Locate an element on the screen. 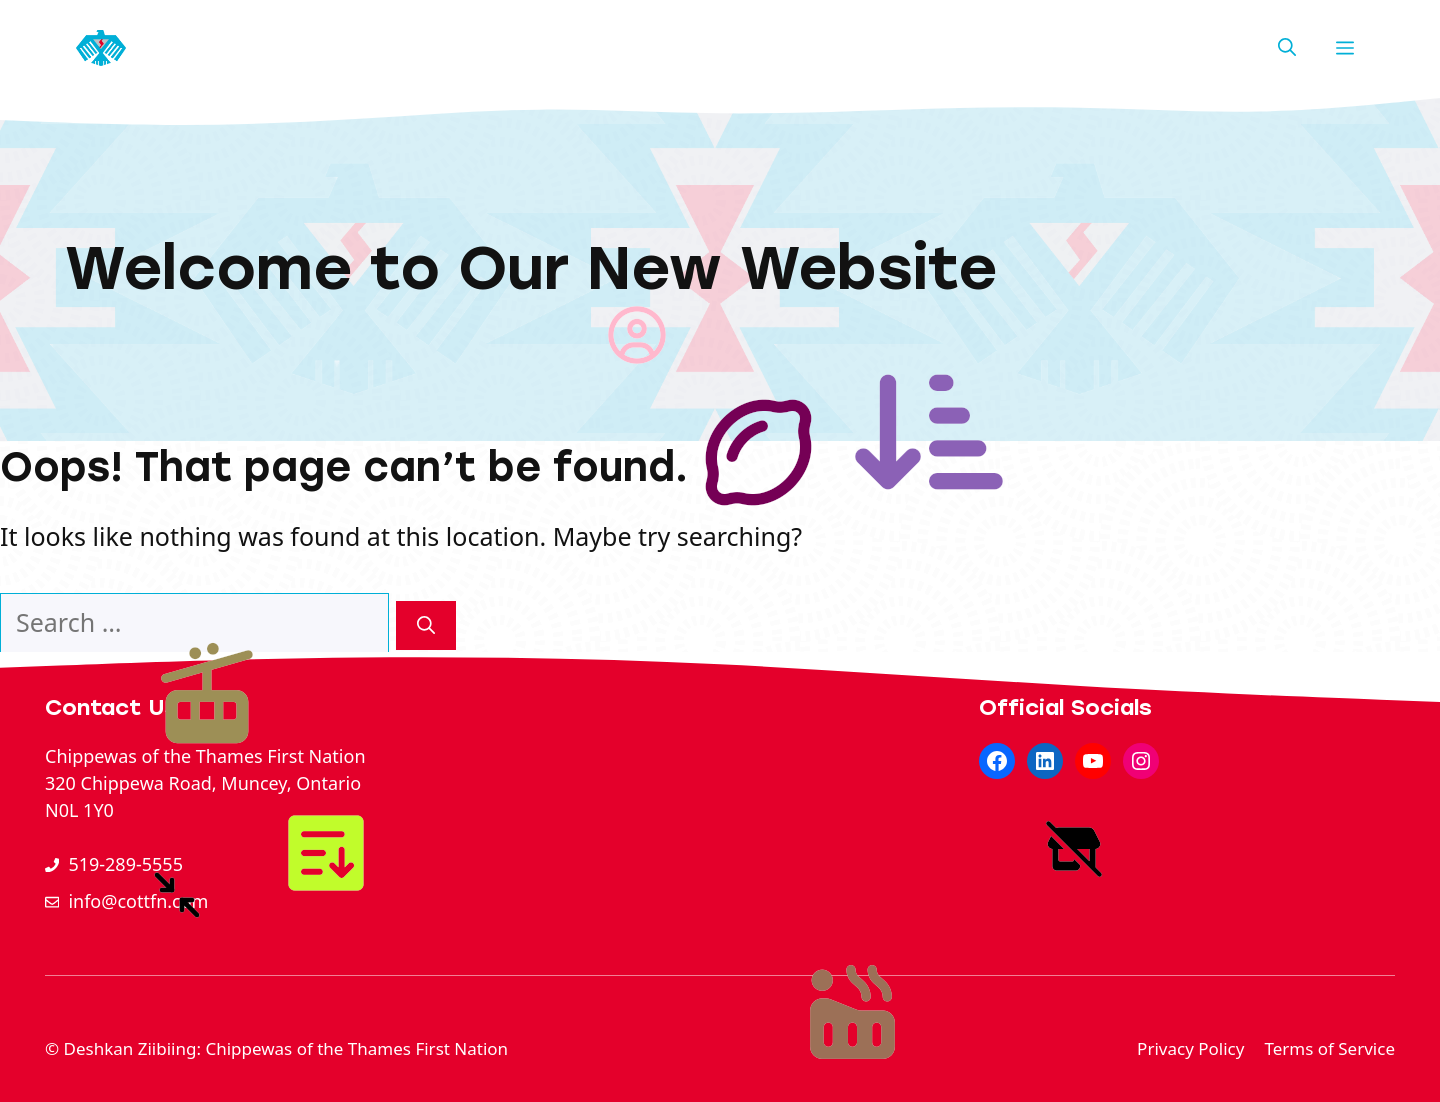 Image resolution: width=1440 pixels, height=1102 pixels. view tram or cable car transit options is located at coordinates (207, 696).